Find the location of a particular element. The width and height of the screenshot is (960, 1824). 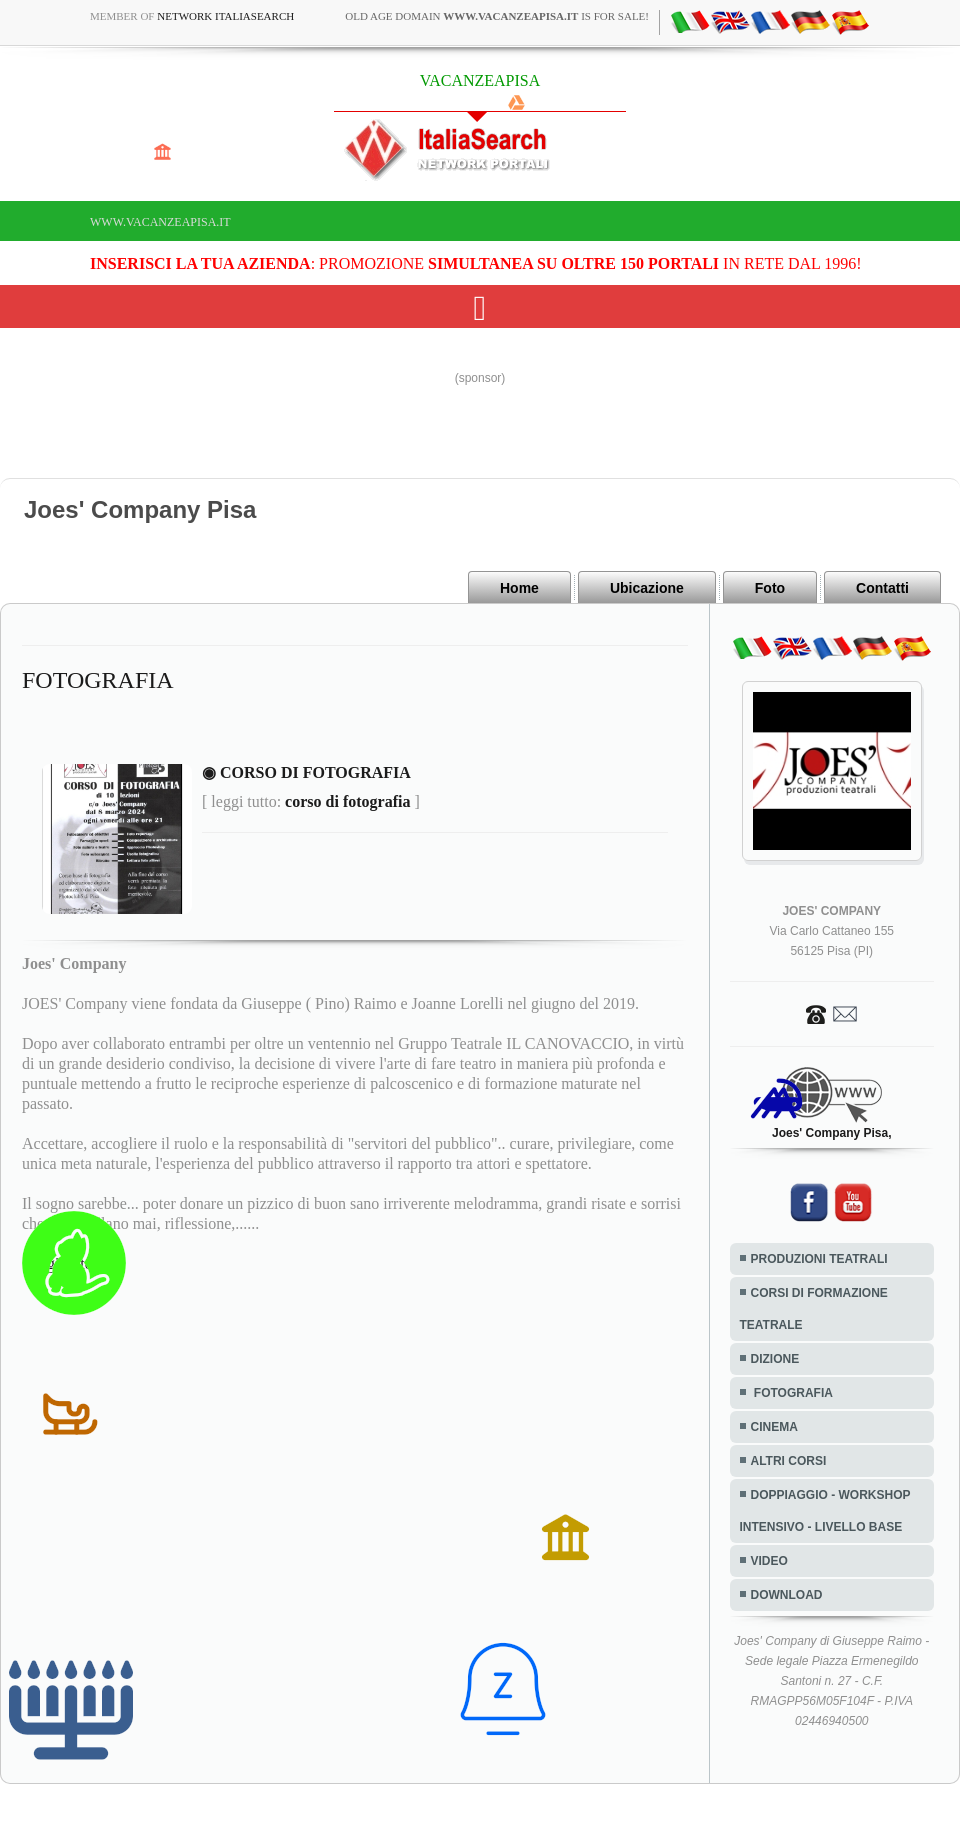

seasonal holiday theme or decoration is located at coordinates (69, 1414).